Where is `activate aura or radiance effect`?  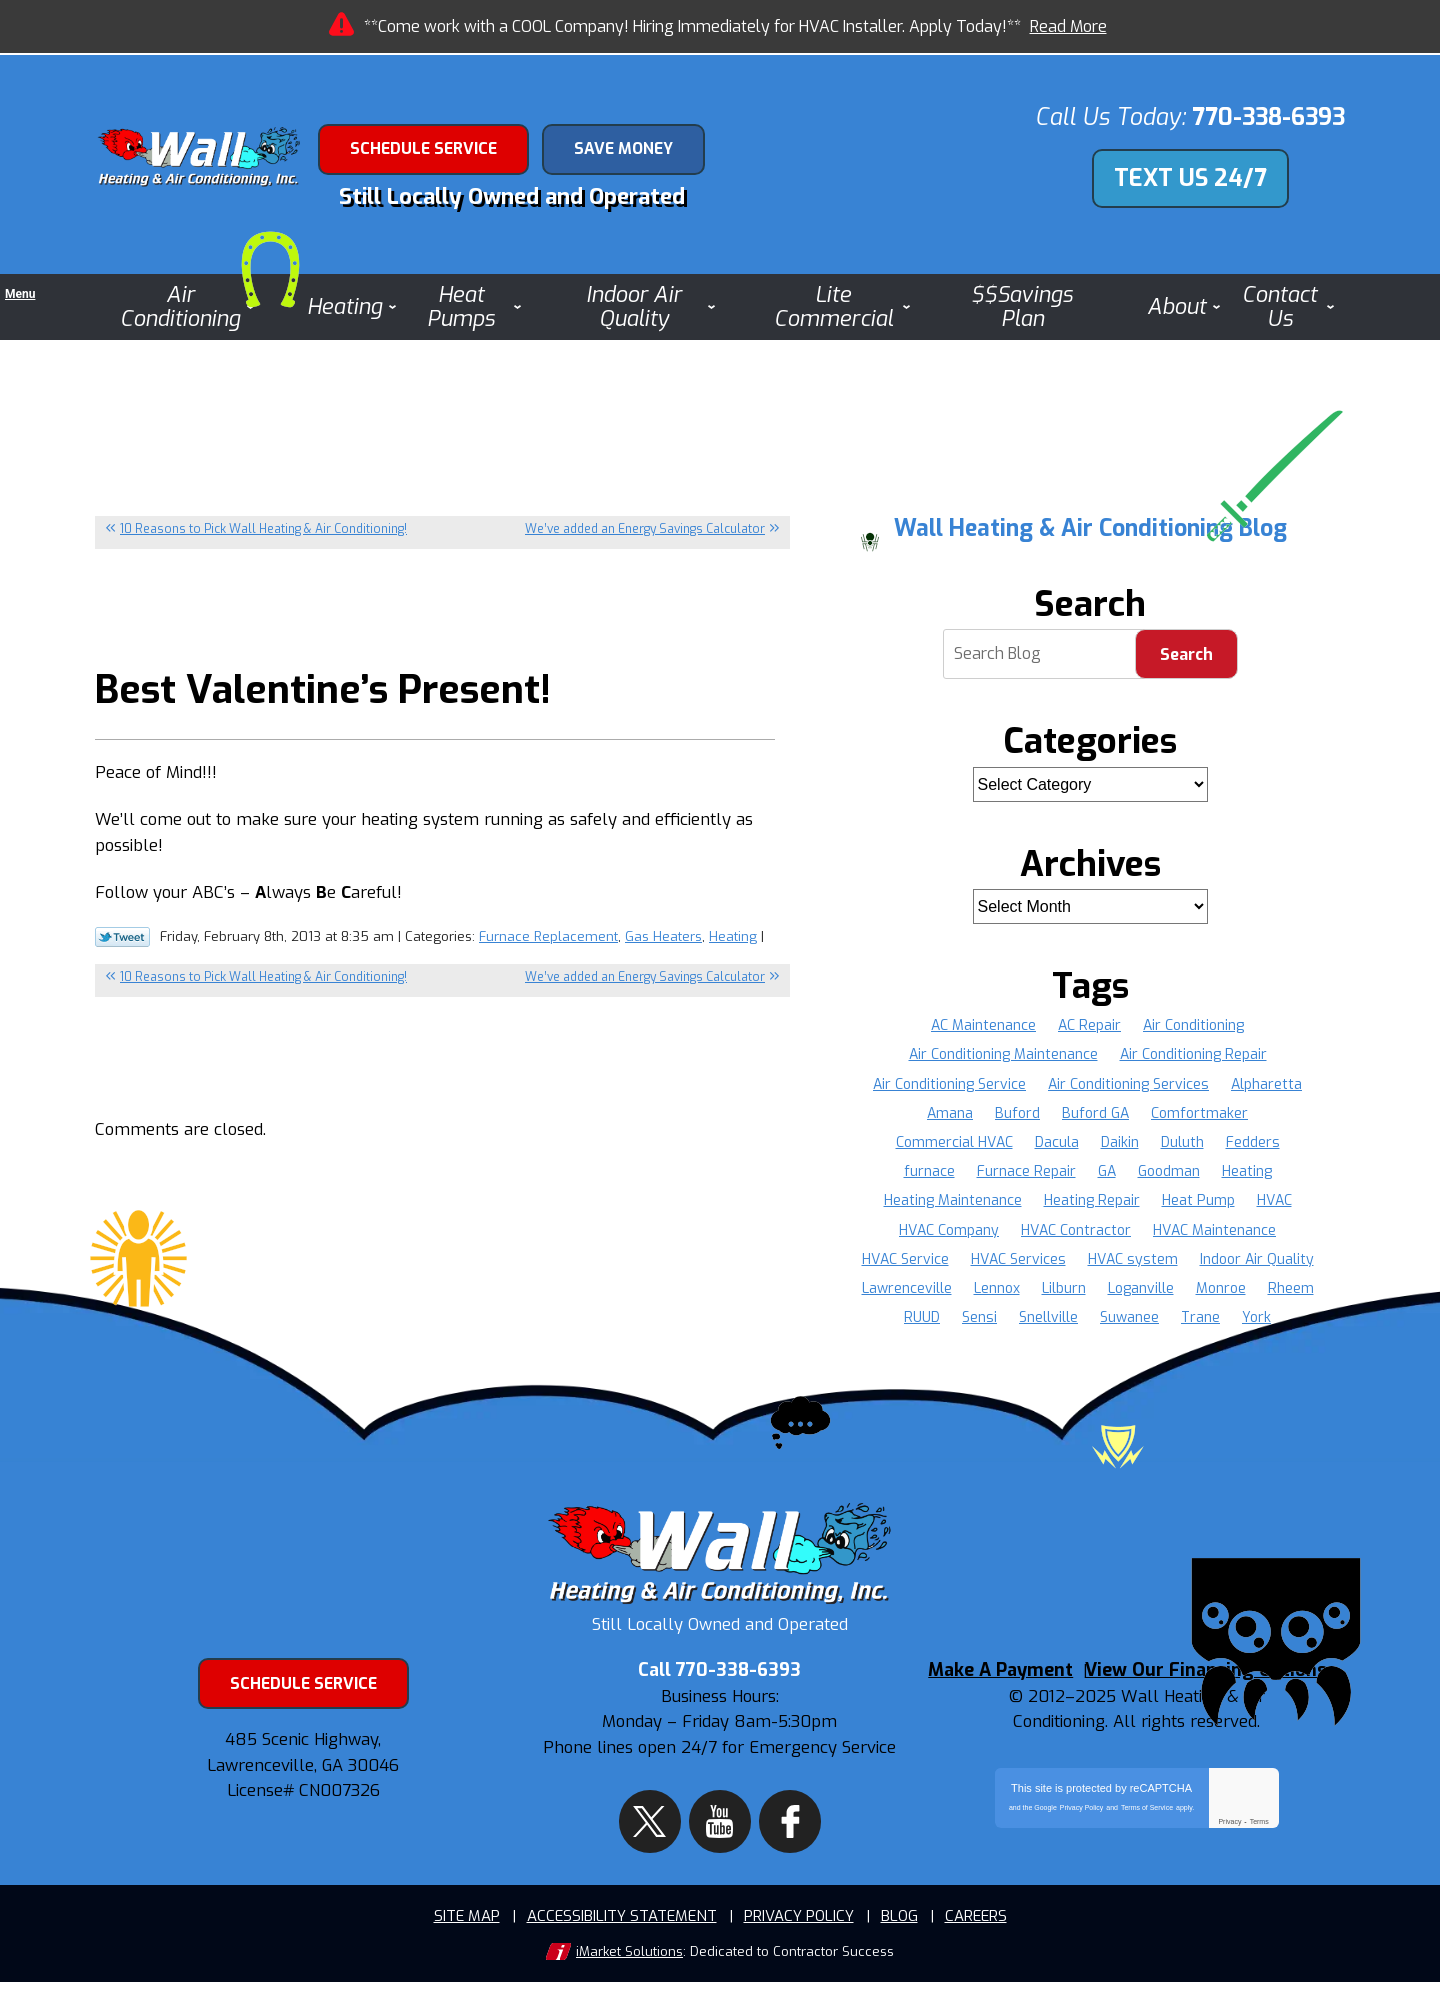 activate aura or radiance effect is located at coordinates (137, 1258).